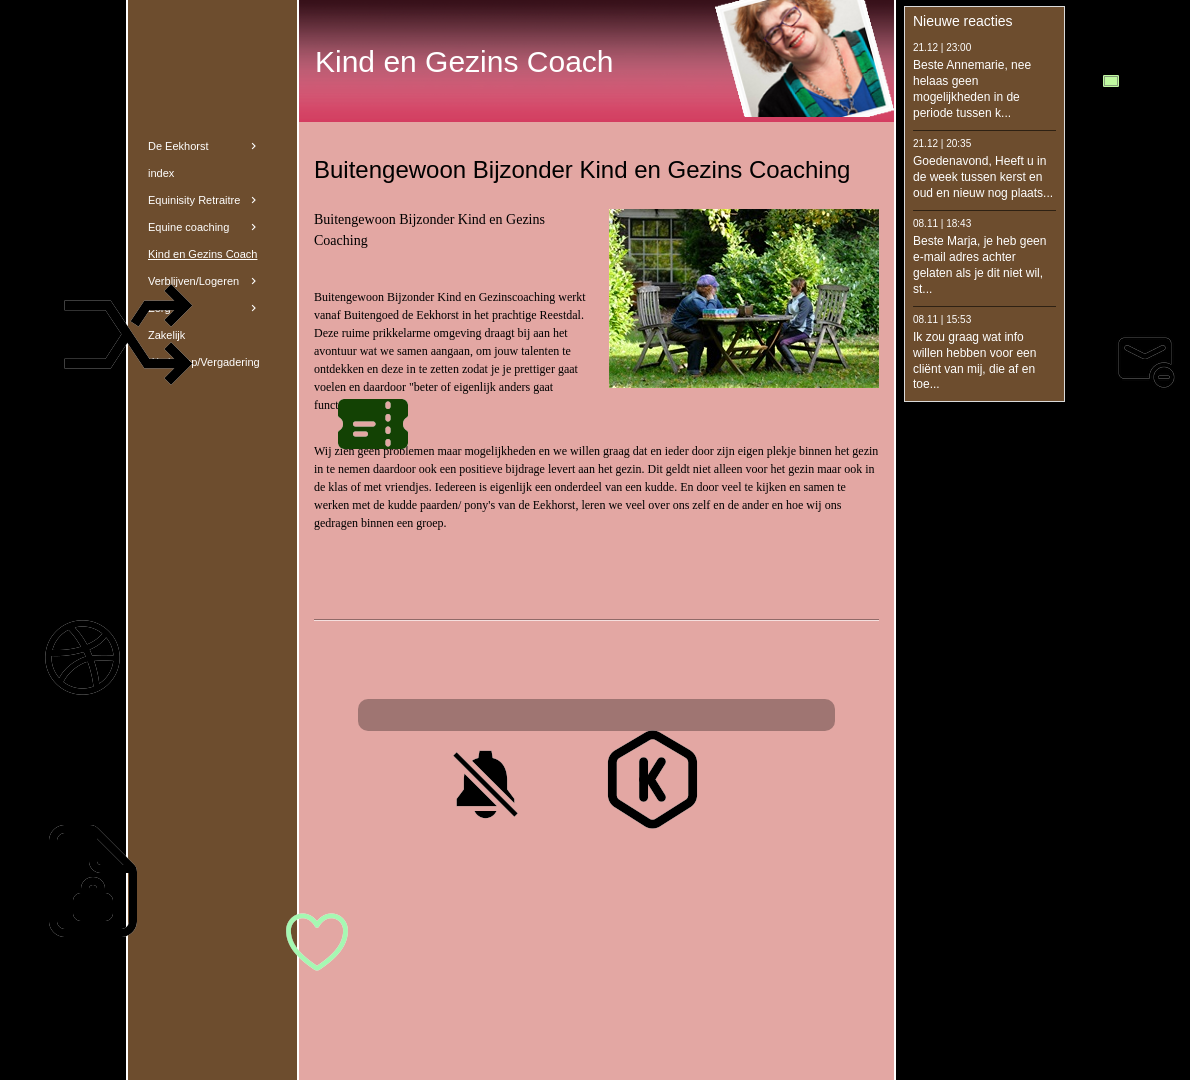  What do you see at coordinates (1111, 81) in the screenshot?
I see `switch to landscape orientation` at bounding box center [1111, 81].